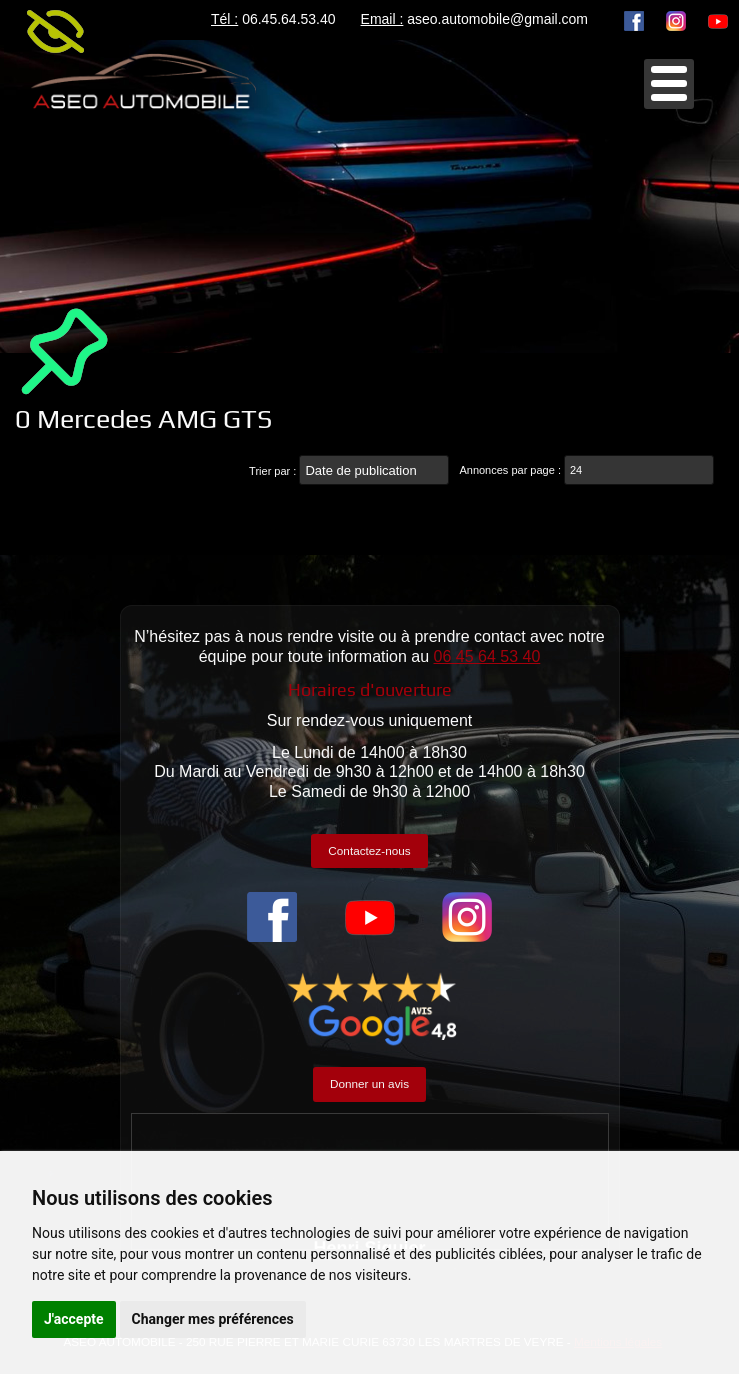 Image resolution: width=739 pixels, height=1374 pixels. What do you see at coordinates (55, 31) in the screenshot?
I see `hide content from view` at bounding box center [55, 31].